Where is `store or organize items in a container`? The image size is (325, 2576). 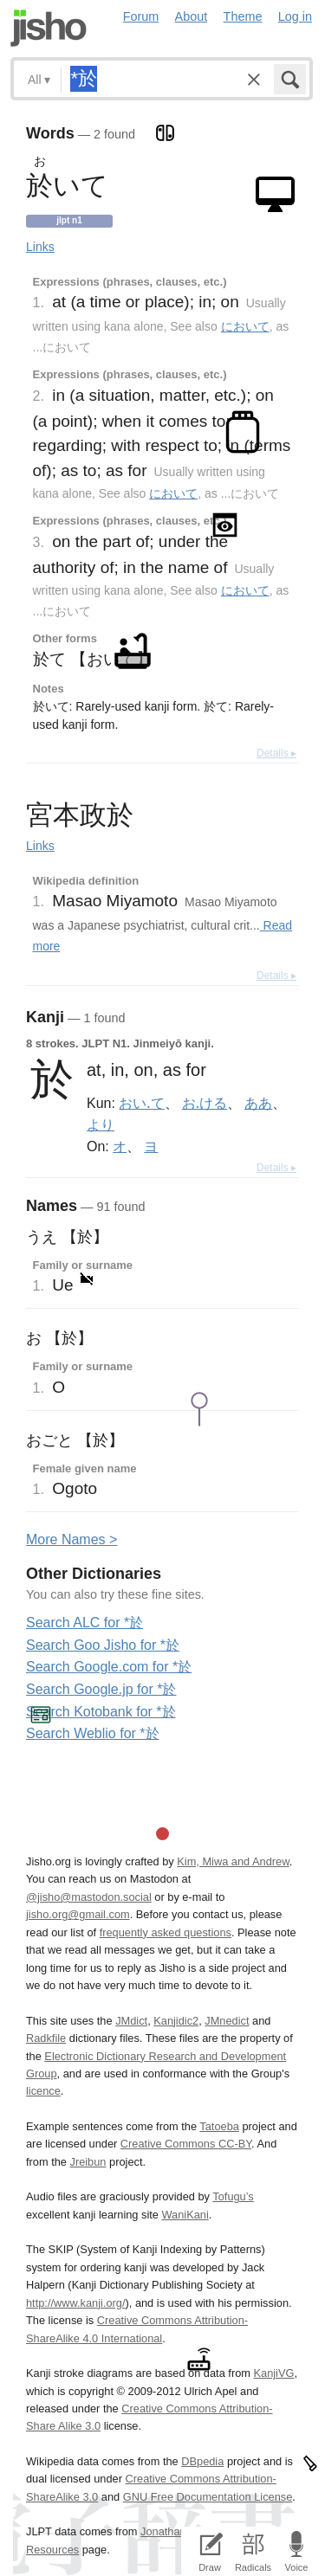 store or organize items in a container is located at coordinates (243, 432).